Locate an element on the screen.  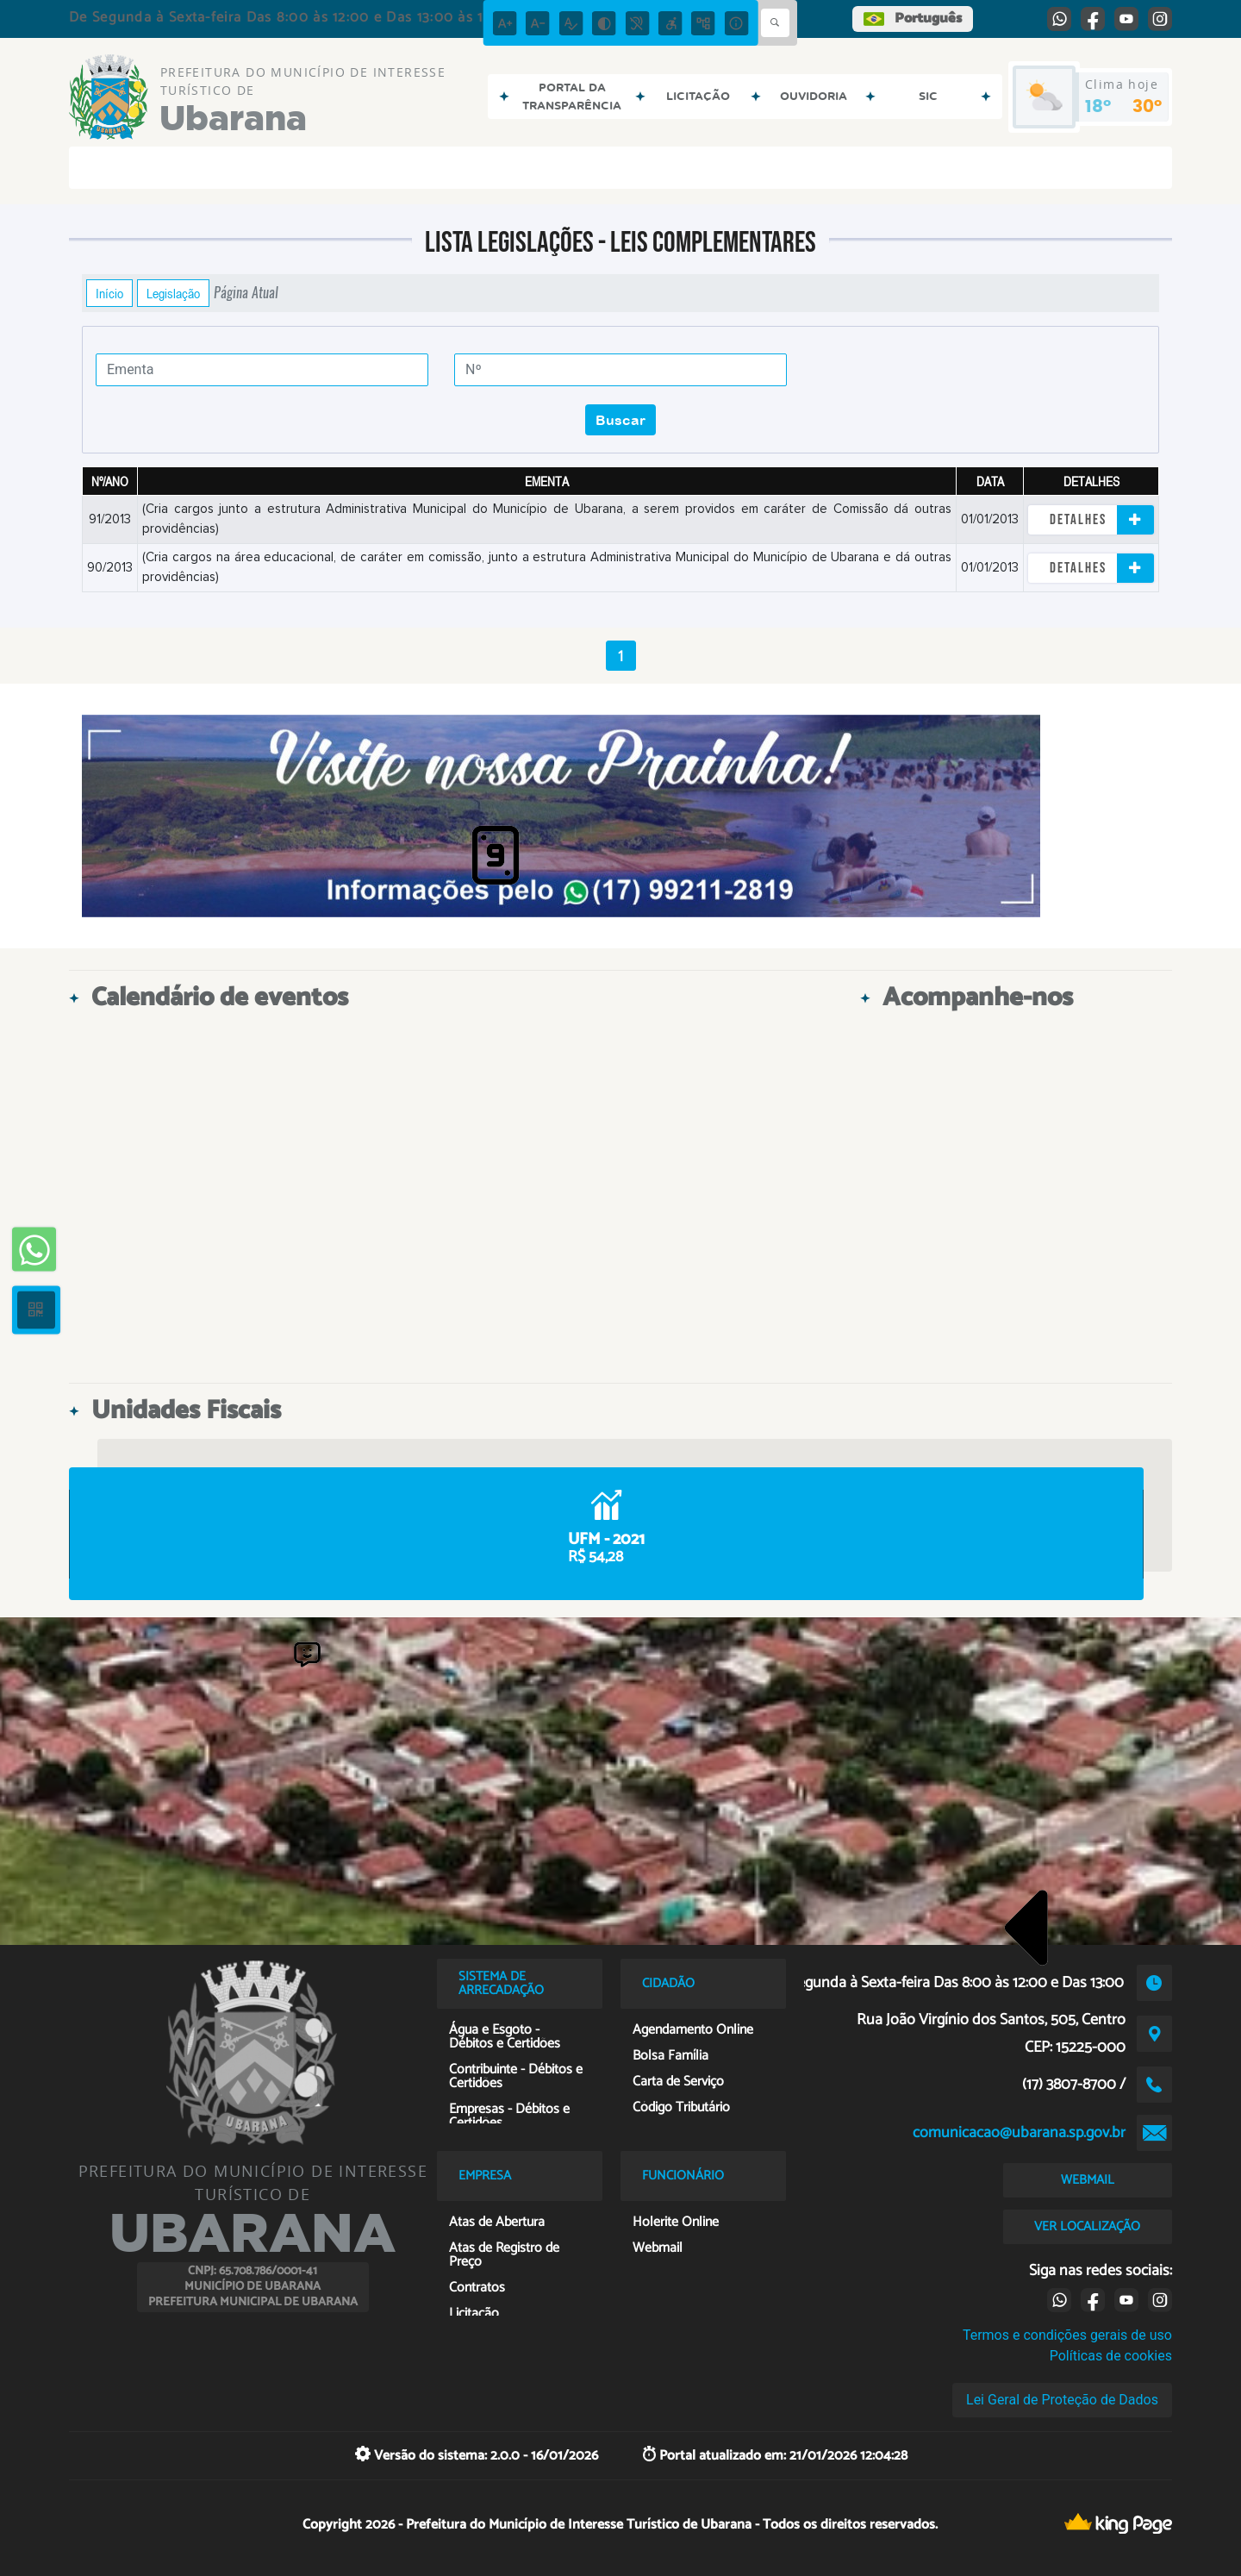
open chatbot or AI assistant is located at coordinates (307, 1654).